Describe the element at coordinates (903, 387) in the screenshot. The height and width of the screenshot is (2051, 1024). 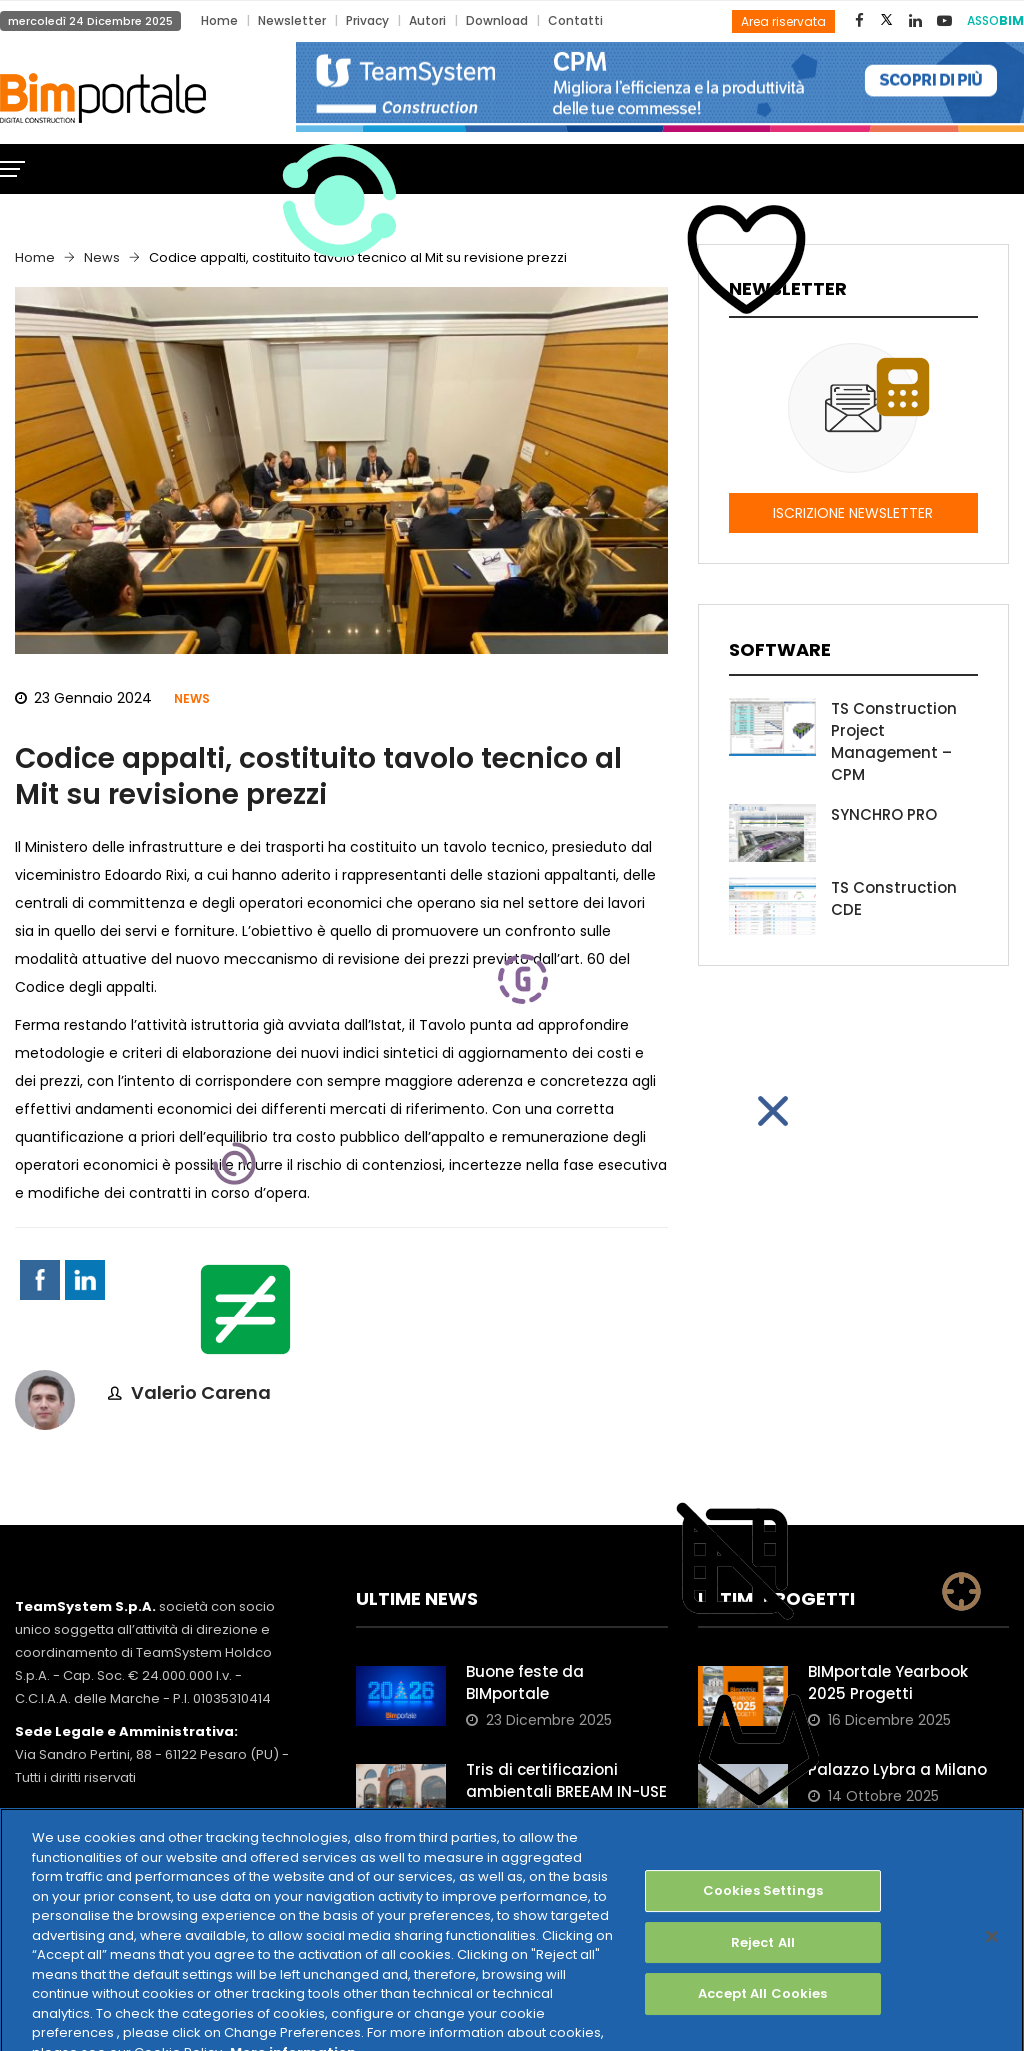
I see `open the calculator app` at that location.